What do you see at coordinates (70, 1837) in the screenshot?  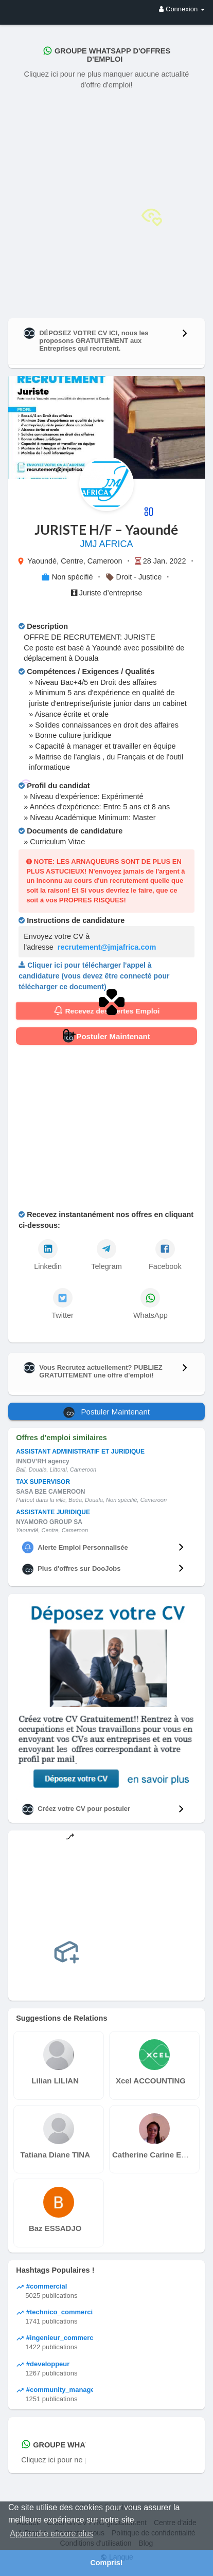 I see `indicates upward trend or growth` at bounding box center [70, 1837].